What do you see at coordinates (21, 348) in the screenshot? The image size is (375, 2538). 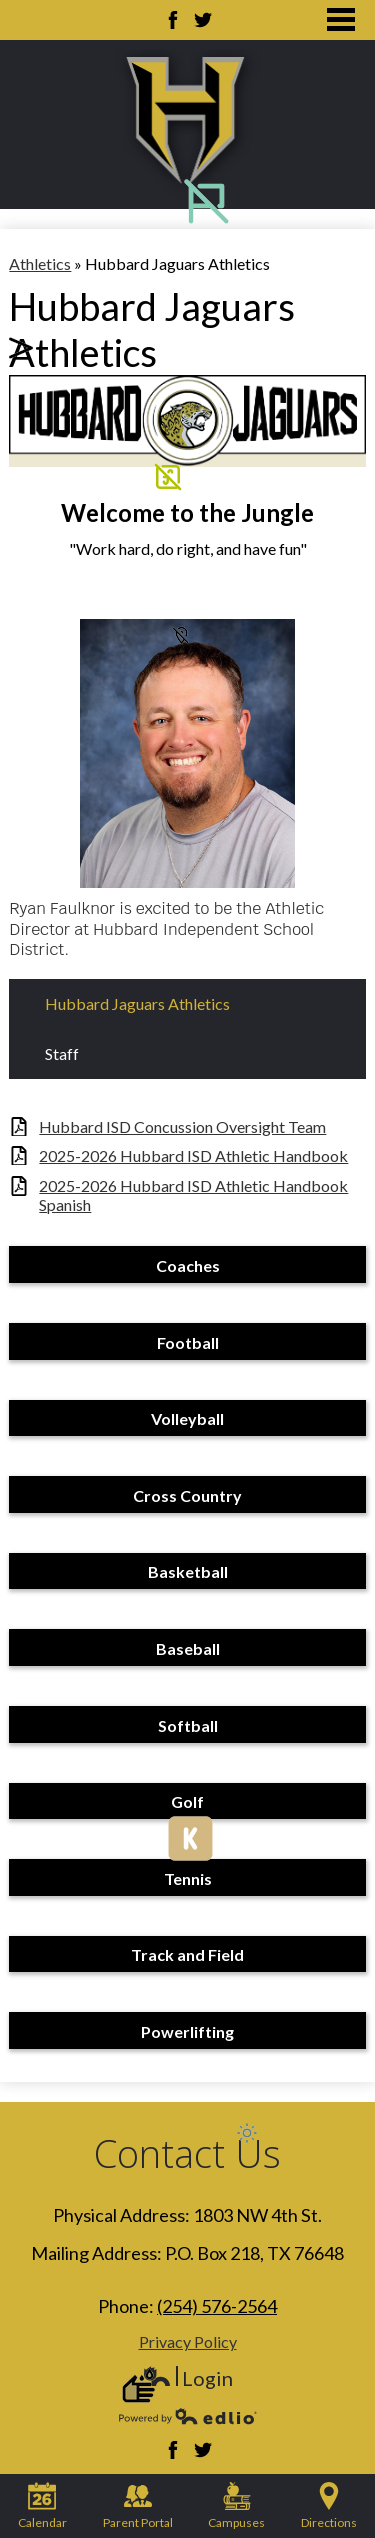 I see `navigate to the next item or page` at bounding box center [21, 348].